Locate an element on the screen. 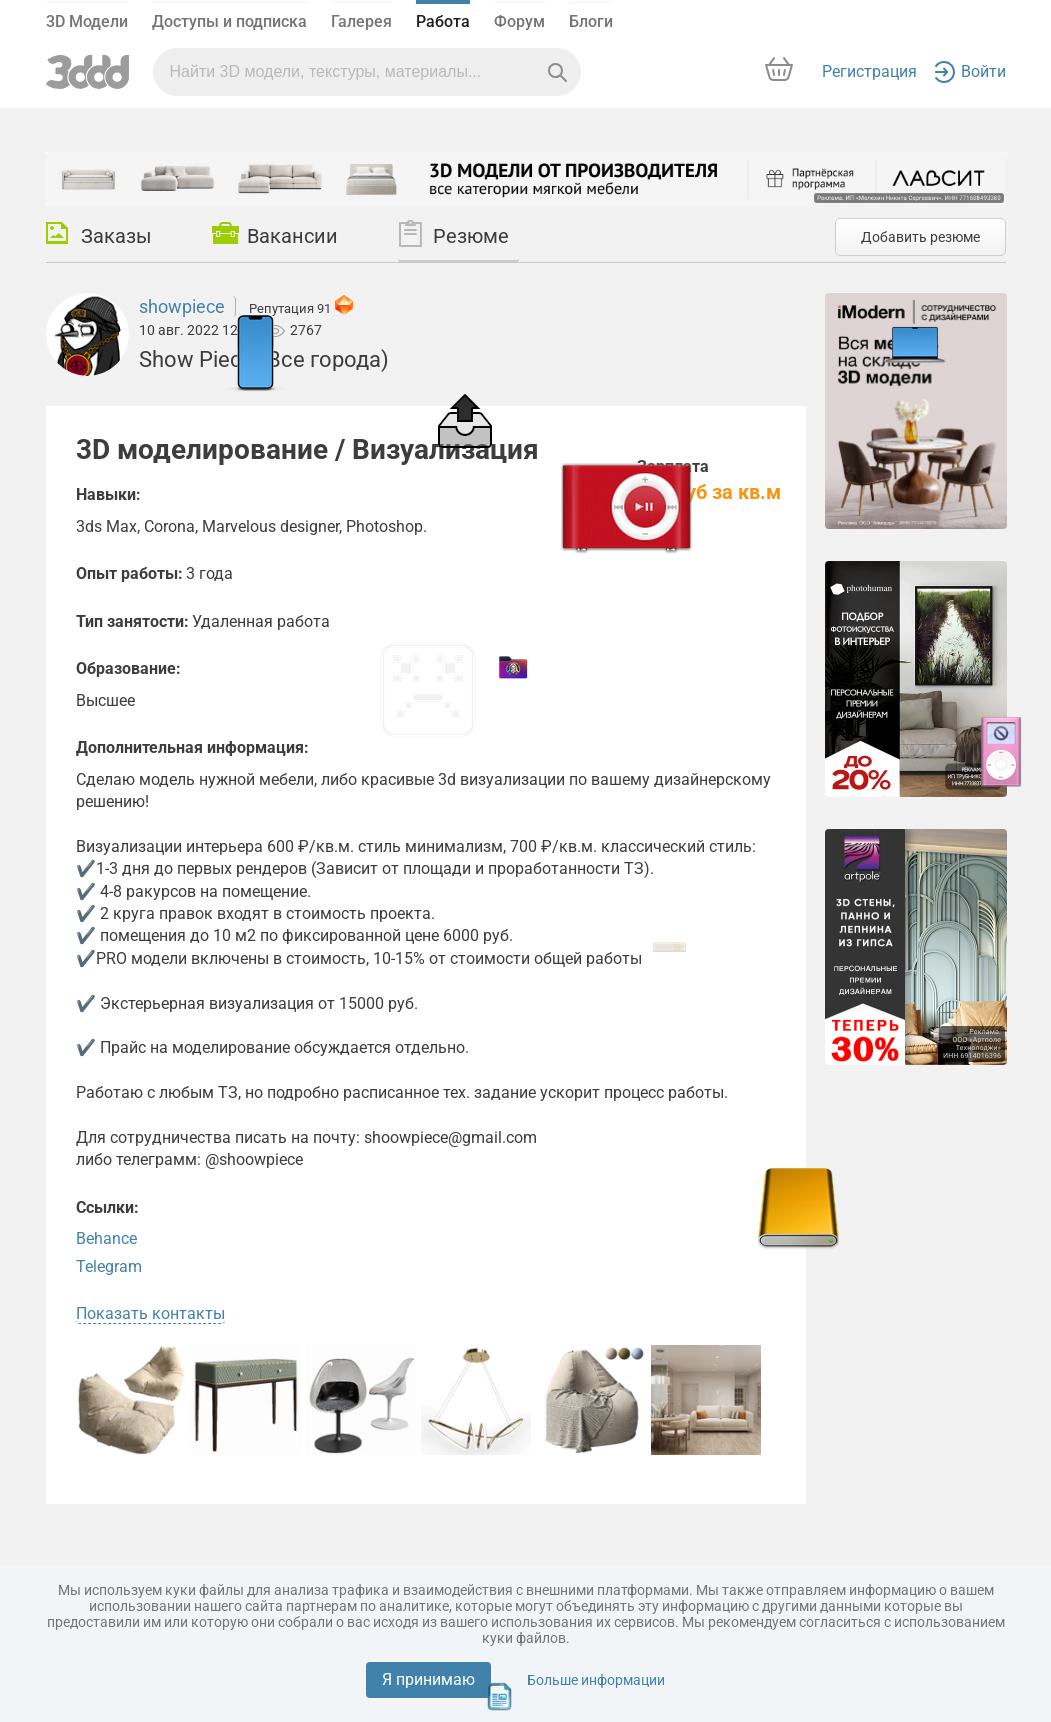  connect a bluetooth keyboard is located at coordinates (669, 946).